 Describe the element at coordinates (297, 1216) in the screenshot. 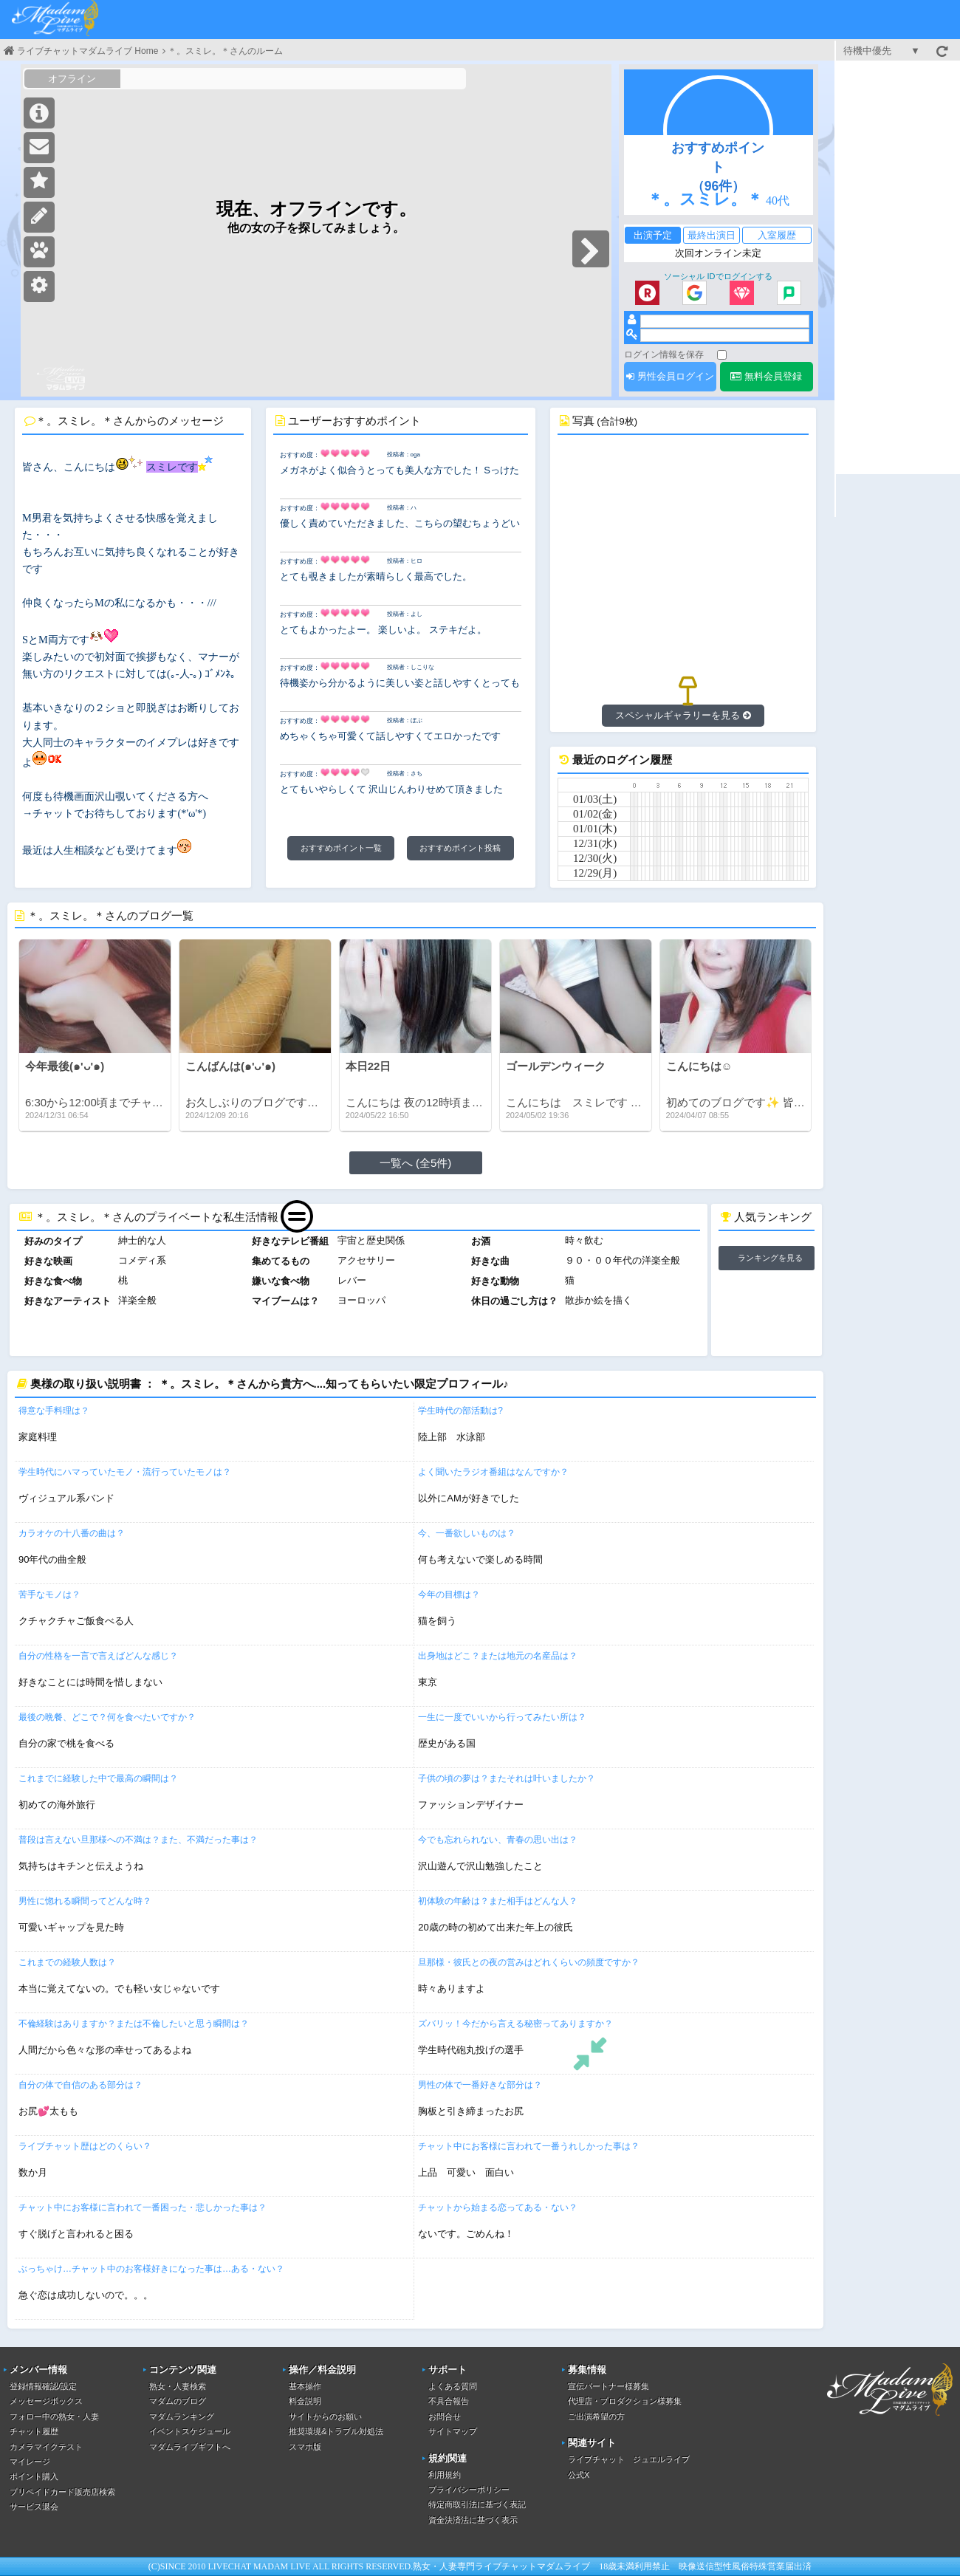

I see `indicates equality or balanced state` at that location.